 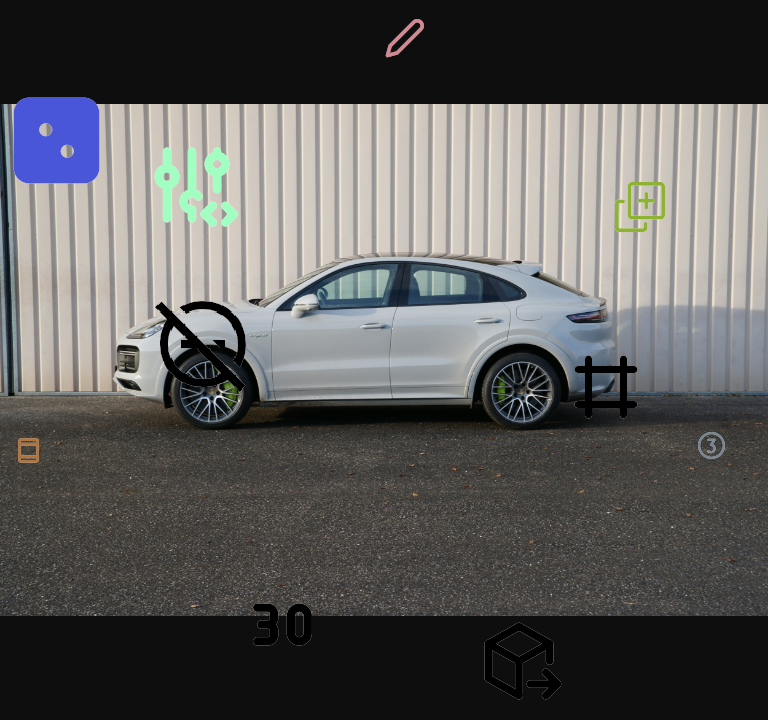 I want to click on access frame or artboard settings, so click(x=606, y=387).